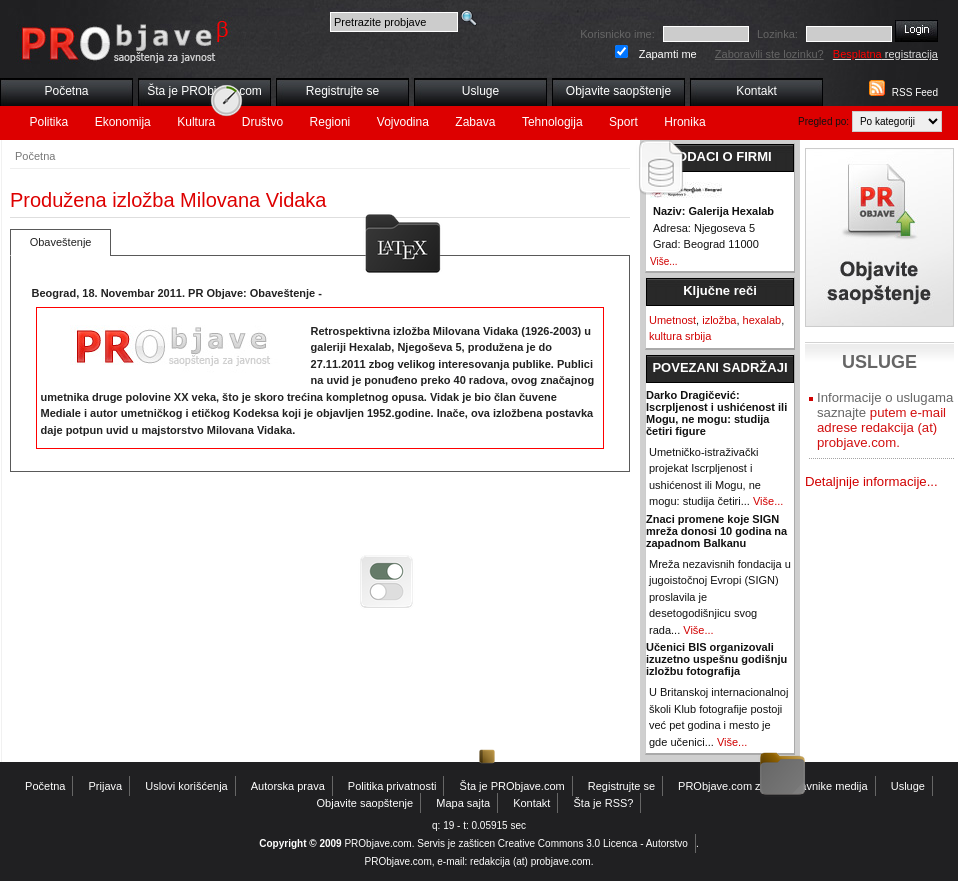 The width and height of the screenshot is (958, 881). Describe the element at coordinates (226, 100) in the screenshot. I see `open sysprof system profiler` at that location.